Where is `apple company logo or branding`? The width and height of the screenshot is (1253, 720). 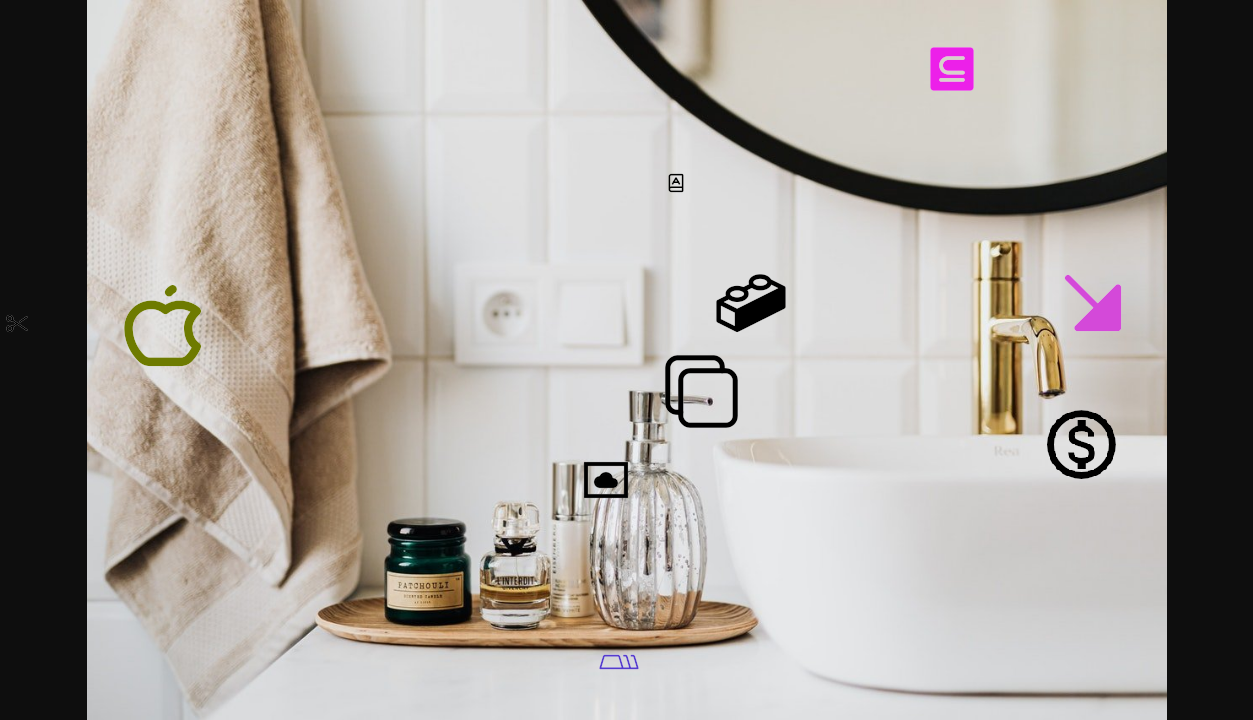 apple company logo or branding is located at coordinates (165, 330).